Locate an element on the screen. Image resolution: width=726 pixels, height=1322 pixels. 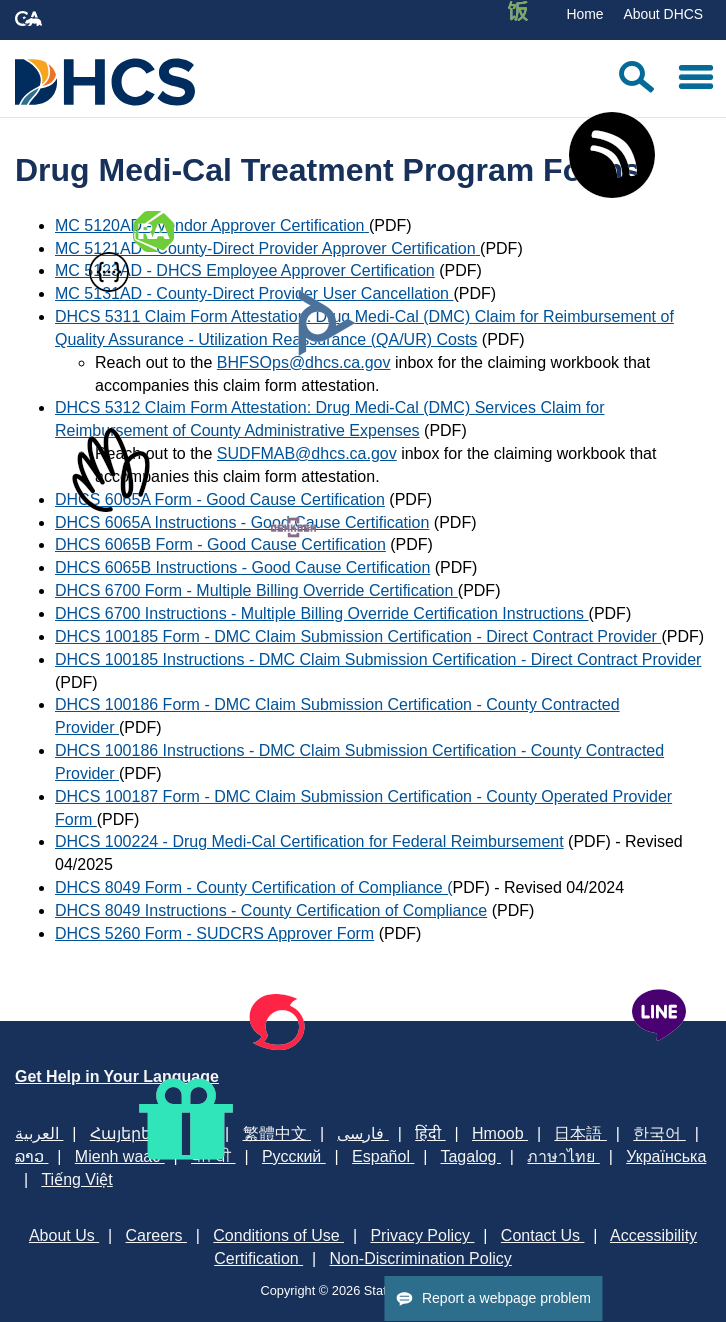
Oshkosh Corporation brand logo is located at coordinates (293, 527).